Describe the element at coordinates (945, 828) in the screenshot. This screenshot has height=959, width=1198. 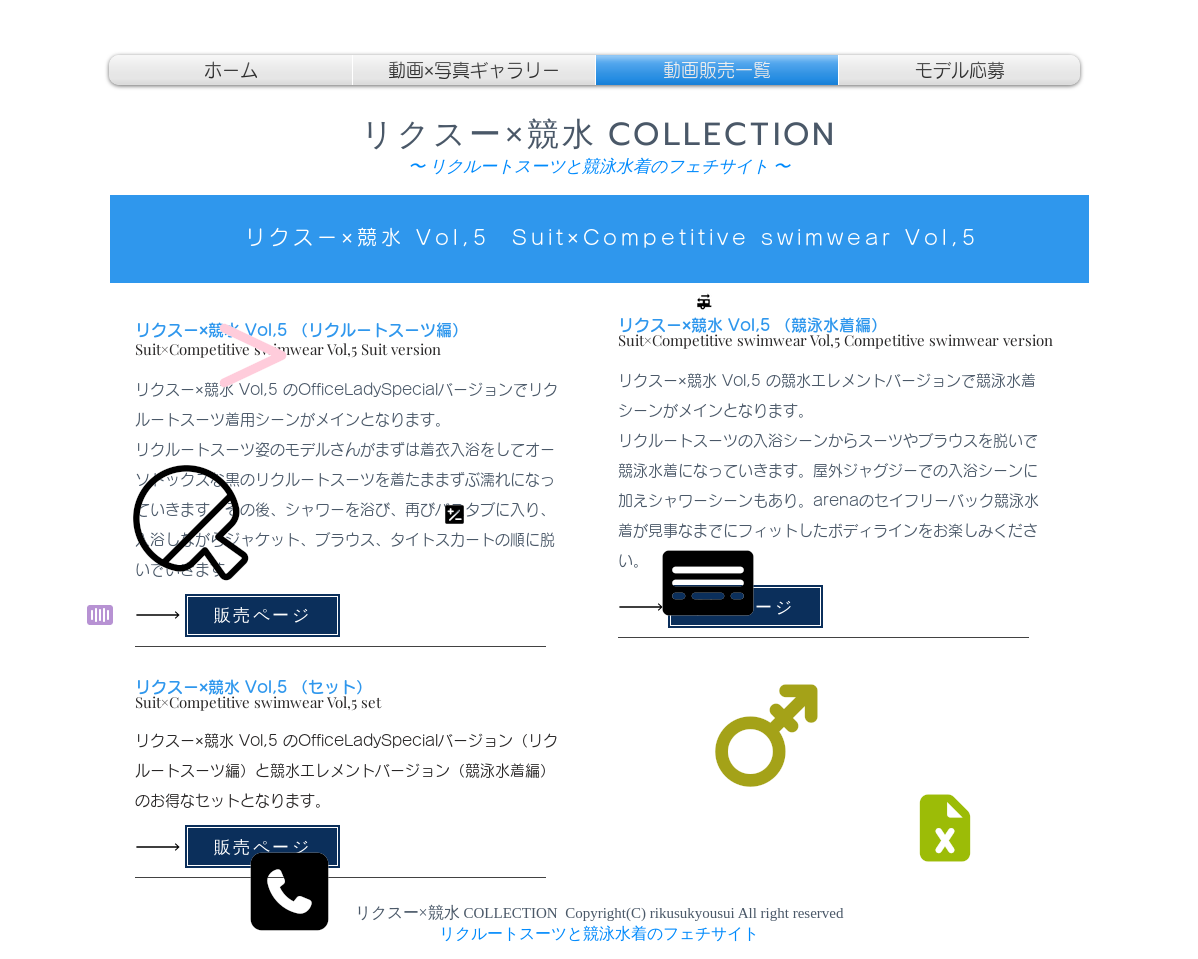
I see `open or view an excel spreadsheet` at that location.